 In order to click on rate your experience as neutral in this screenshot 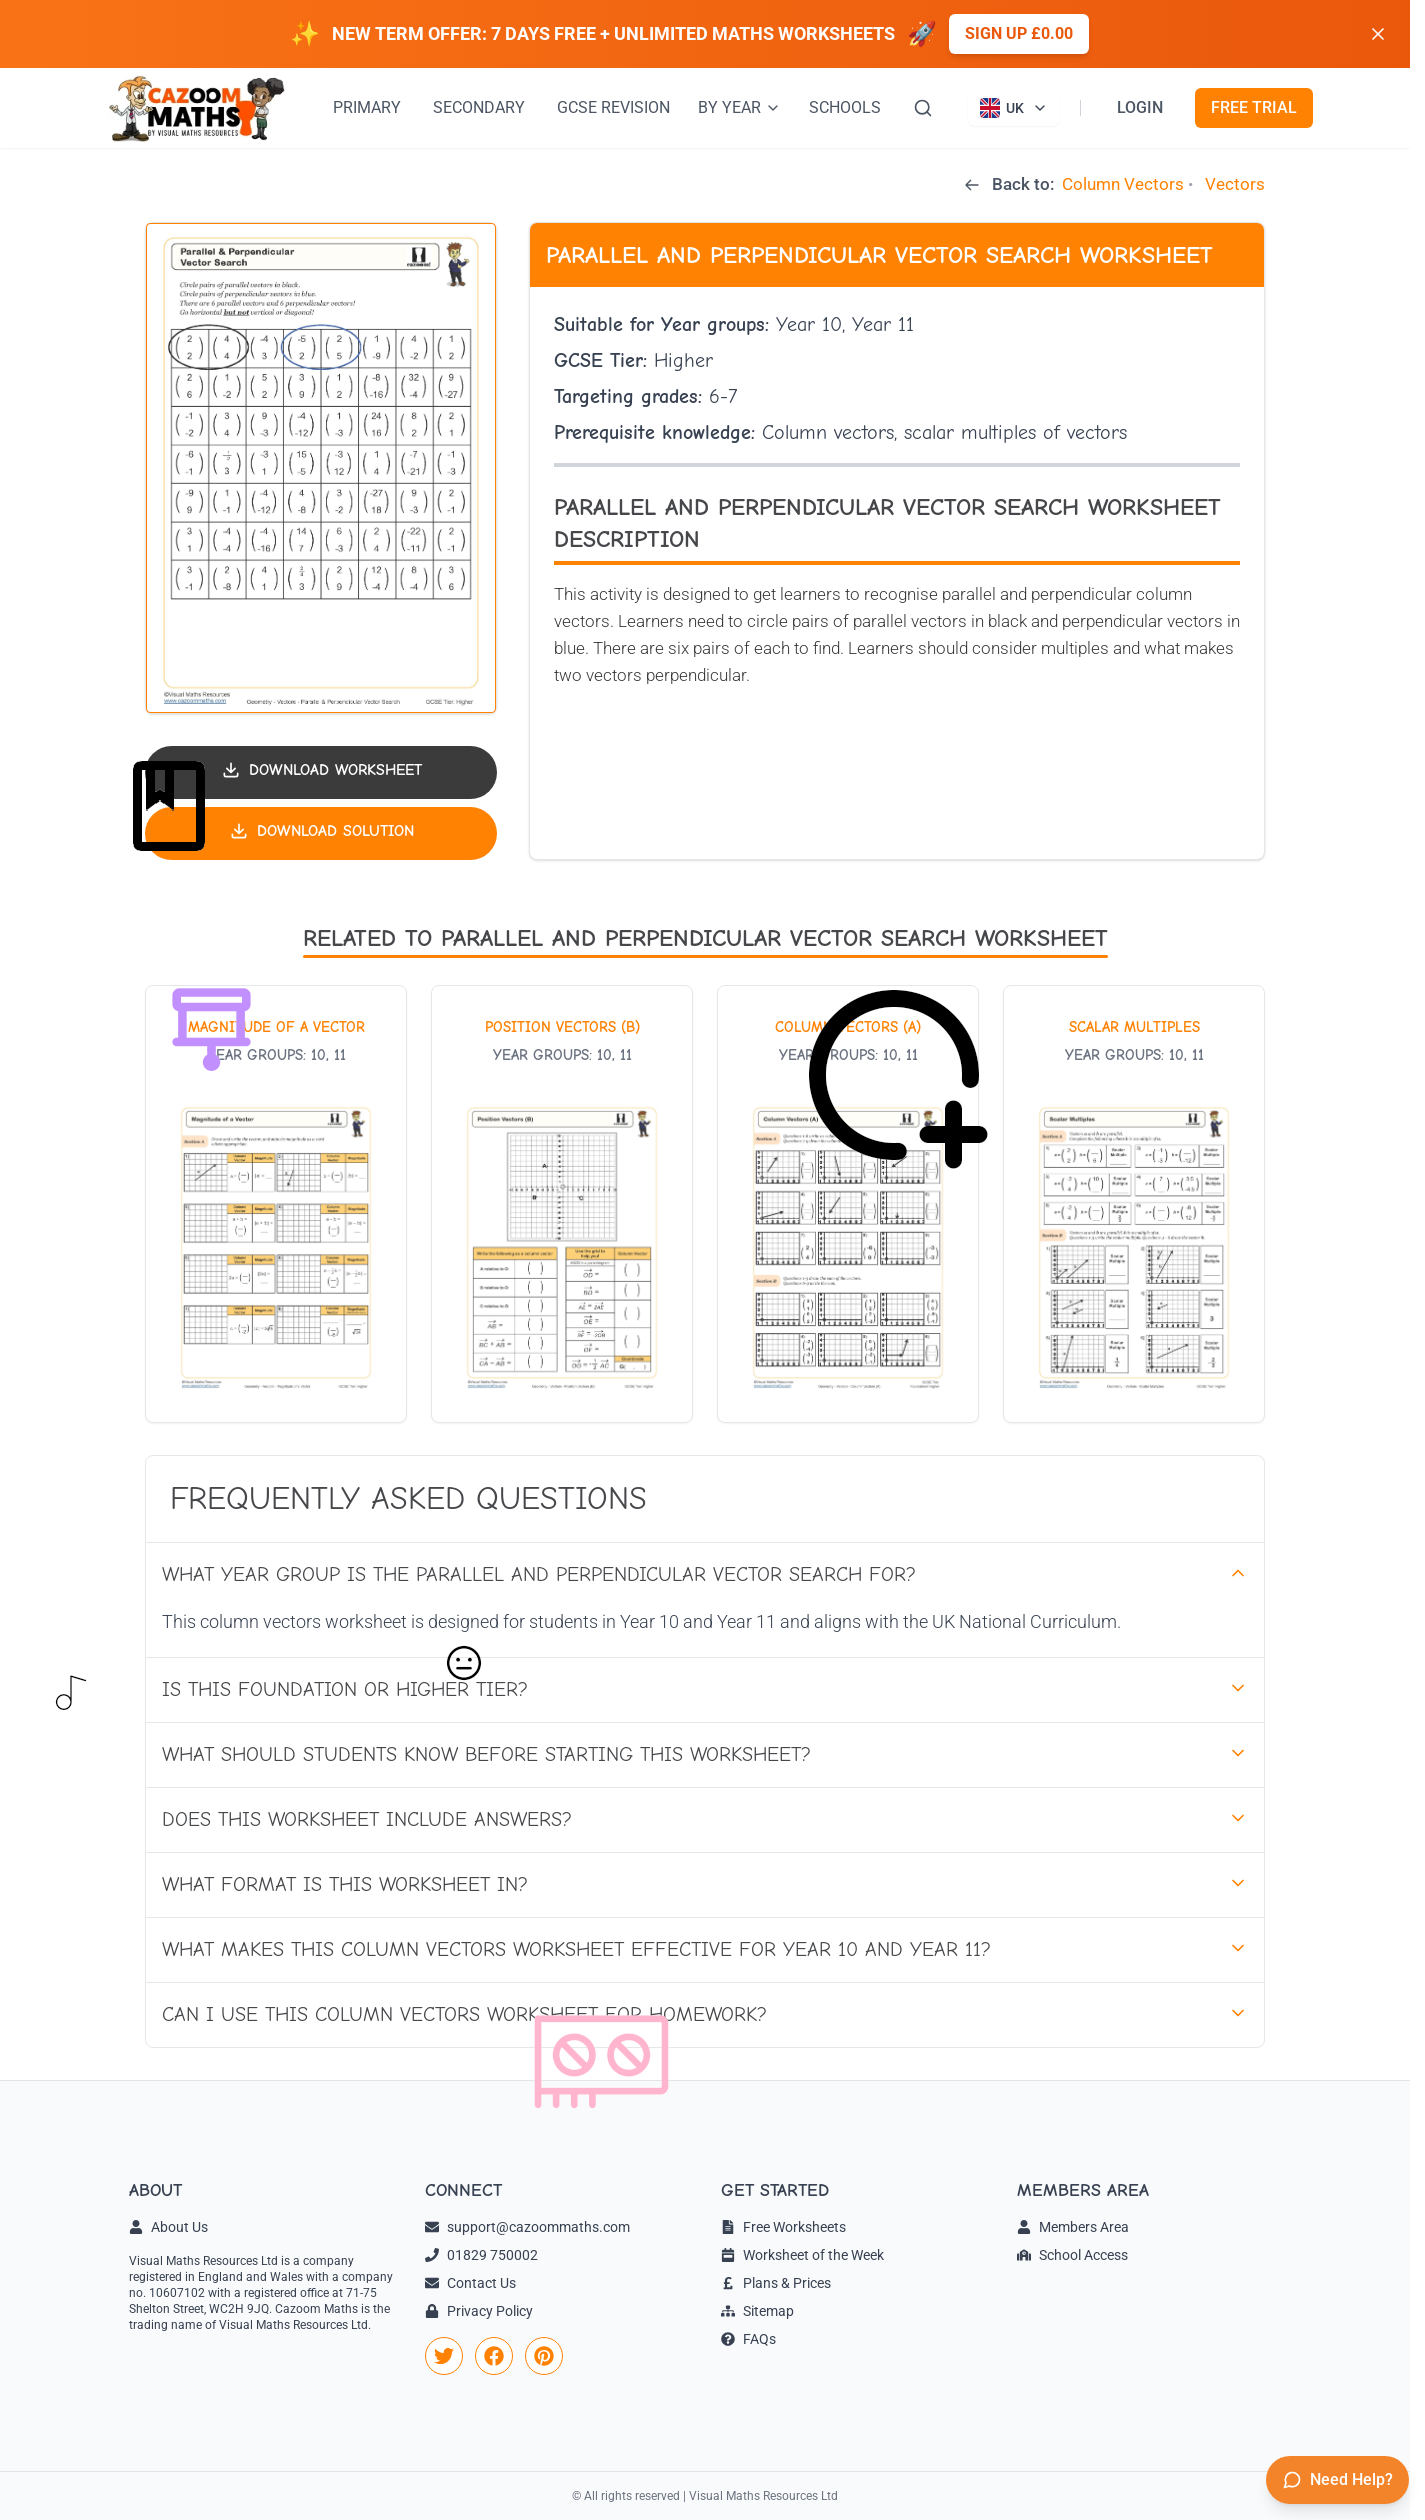, I will do `click(464, 1663)`.